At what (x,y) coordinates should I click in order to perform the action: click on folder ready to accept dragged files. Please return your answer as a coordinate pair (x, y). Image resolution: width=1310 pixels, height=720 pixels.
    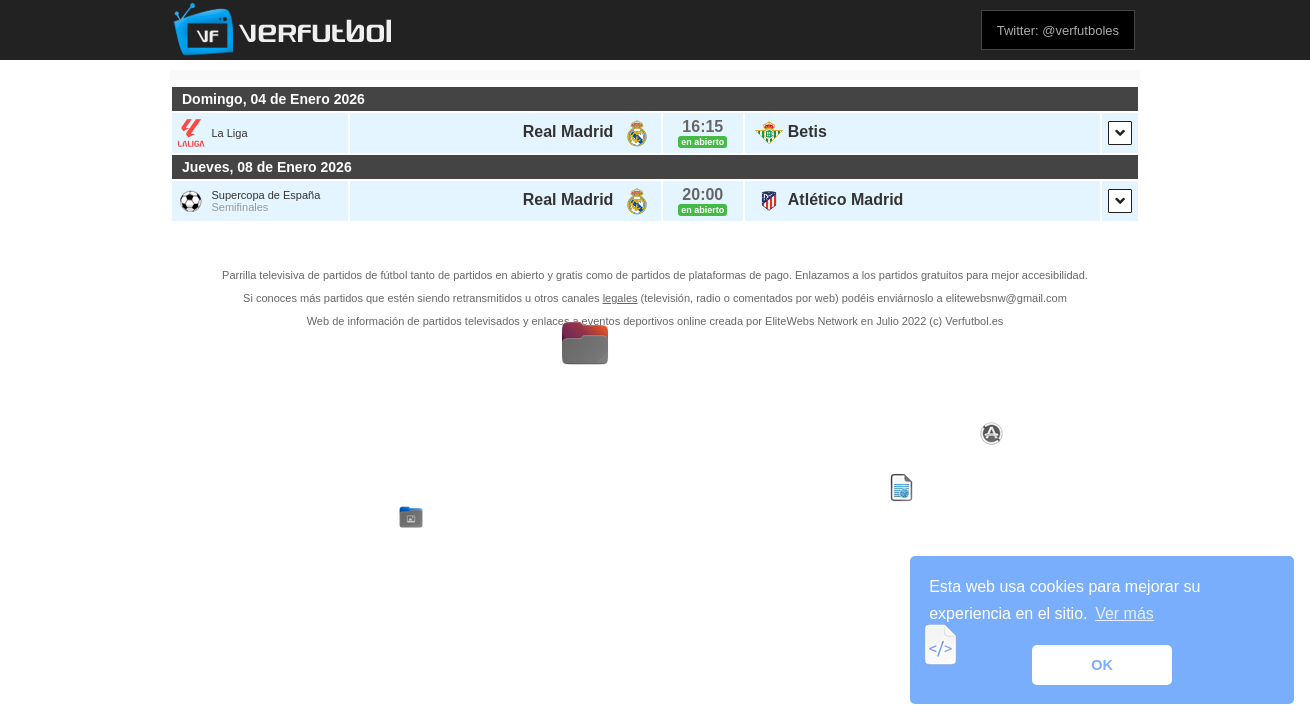
    Looking at the image, I should click on (585, 343).